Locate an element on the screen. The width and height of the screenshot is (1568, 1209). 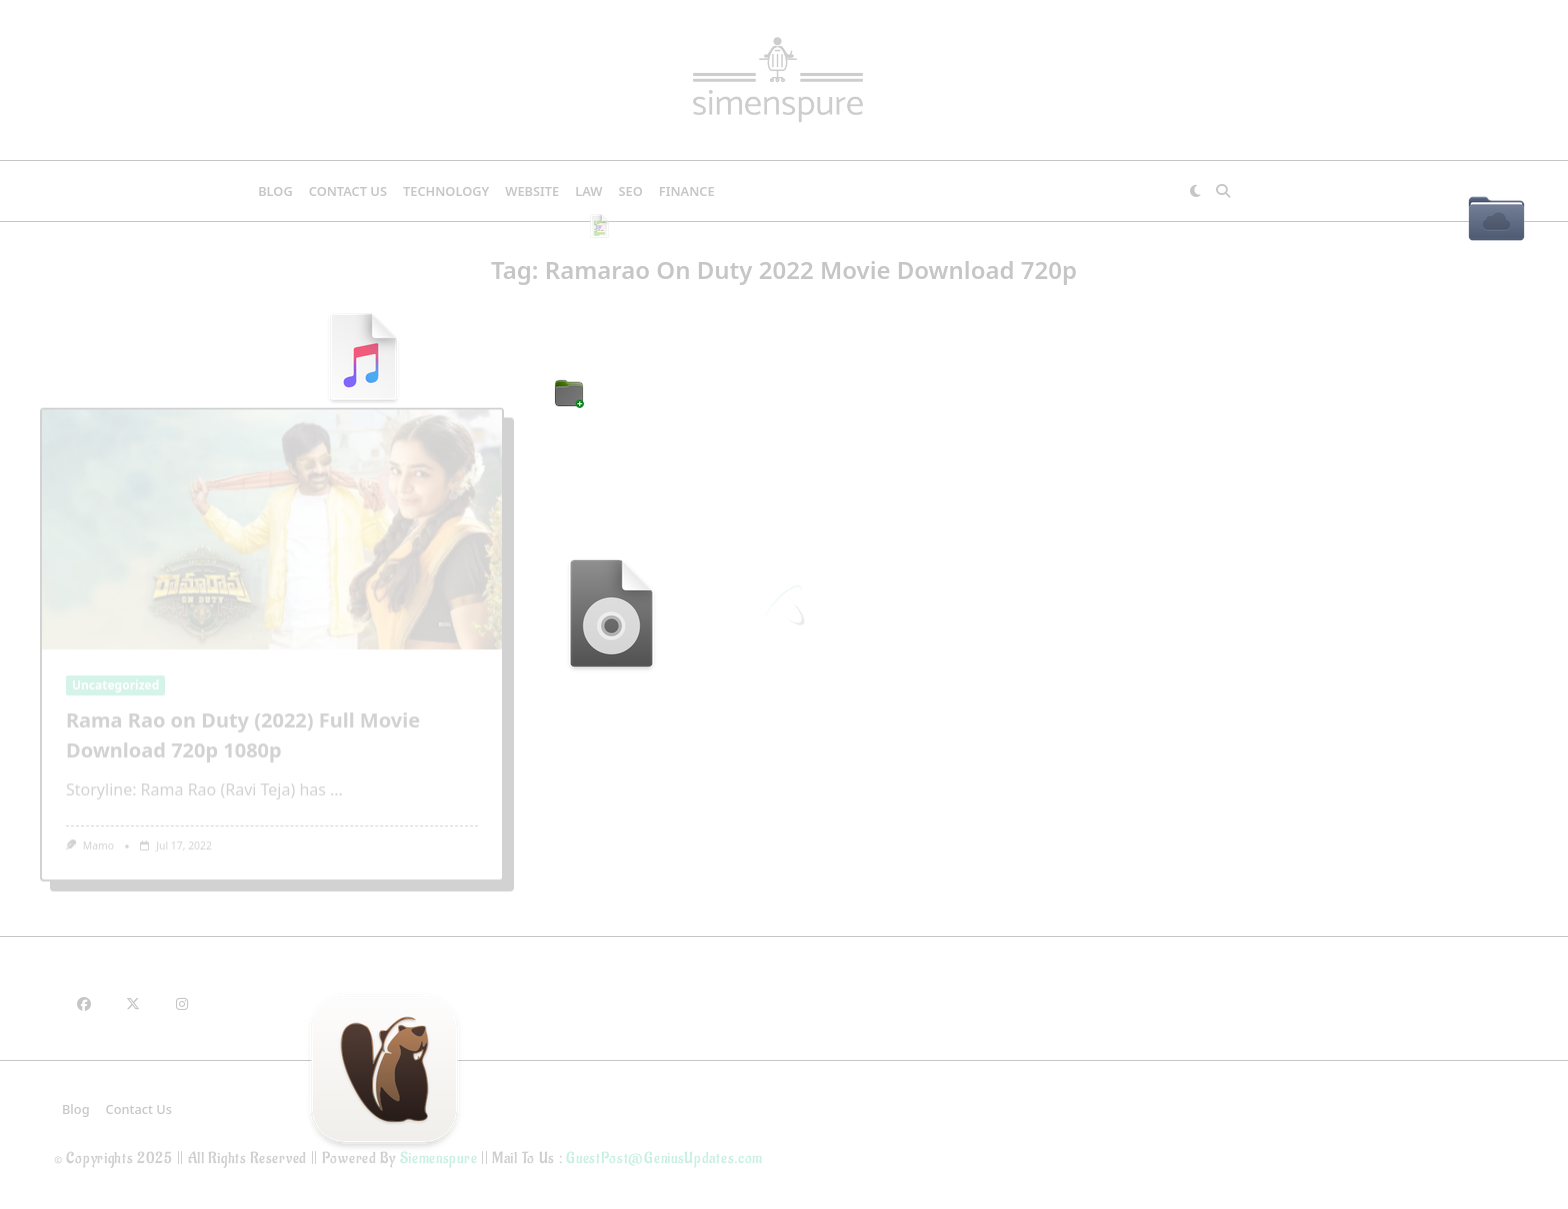
open DBeaver database management application is located at coordinates (384, 1069).